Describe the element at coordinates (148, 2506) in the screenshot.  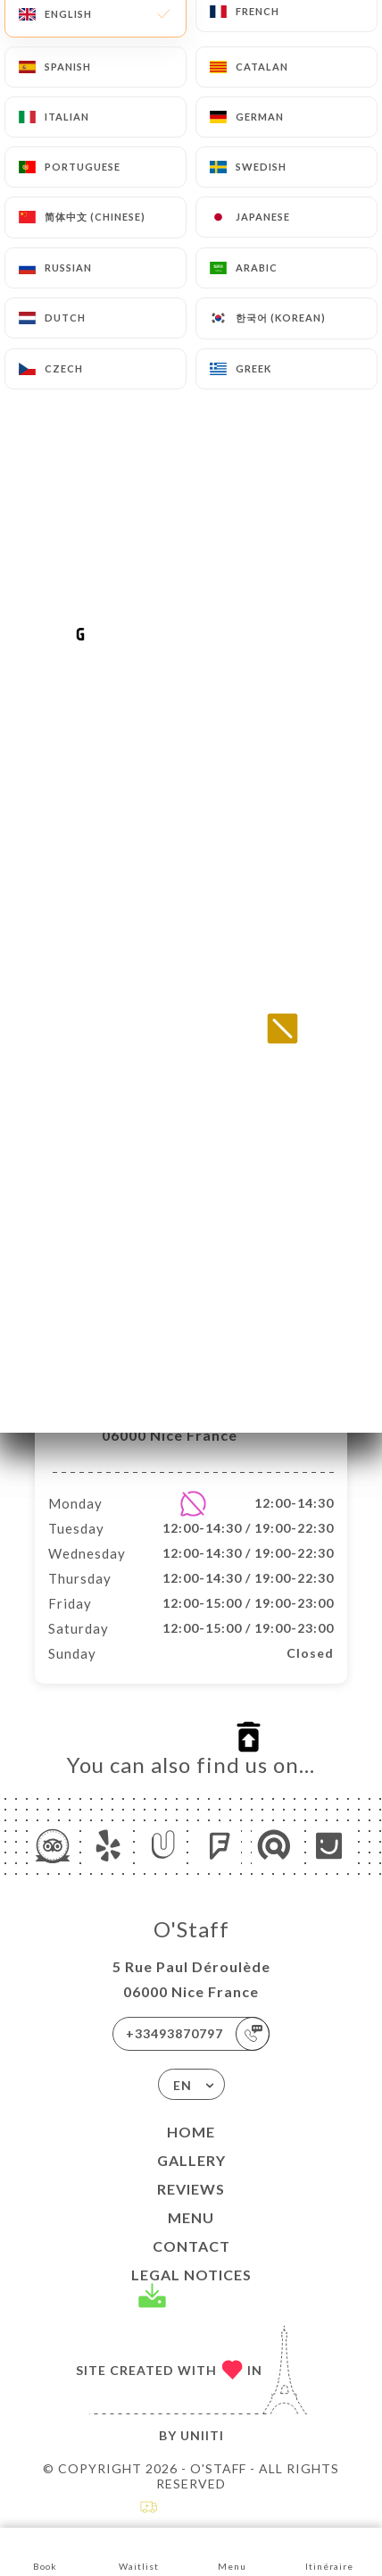
I see `access emergency medical services` at that location.